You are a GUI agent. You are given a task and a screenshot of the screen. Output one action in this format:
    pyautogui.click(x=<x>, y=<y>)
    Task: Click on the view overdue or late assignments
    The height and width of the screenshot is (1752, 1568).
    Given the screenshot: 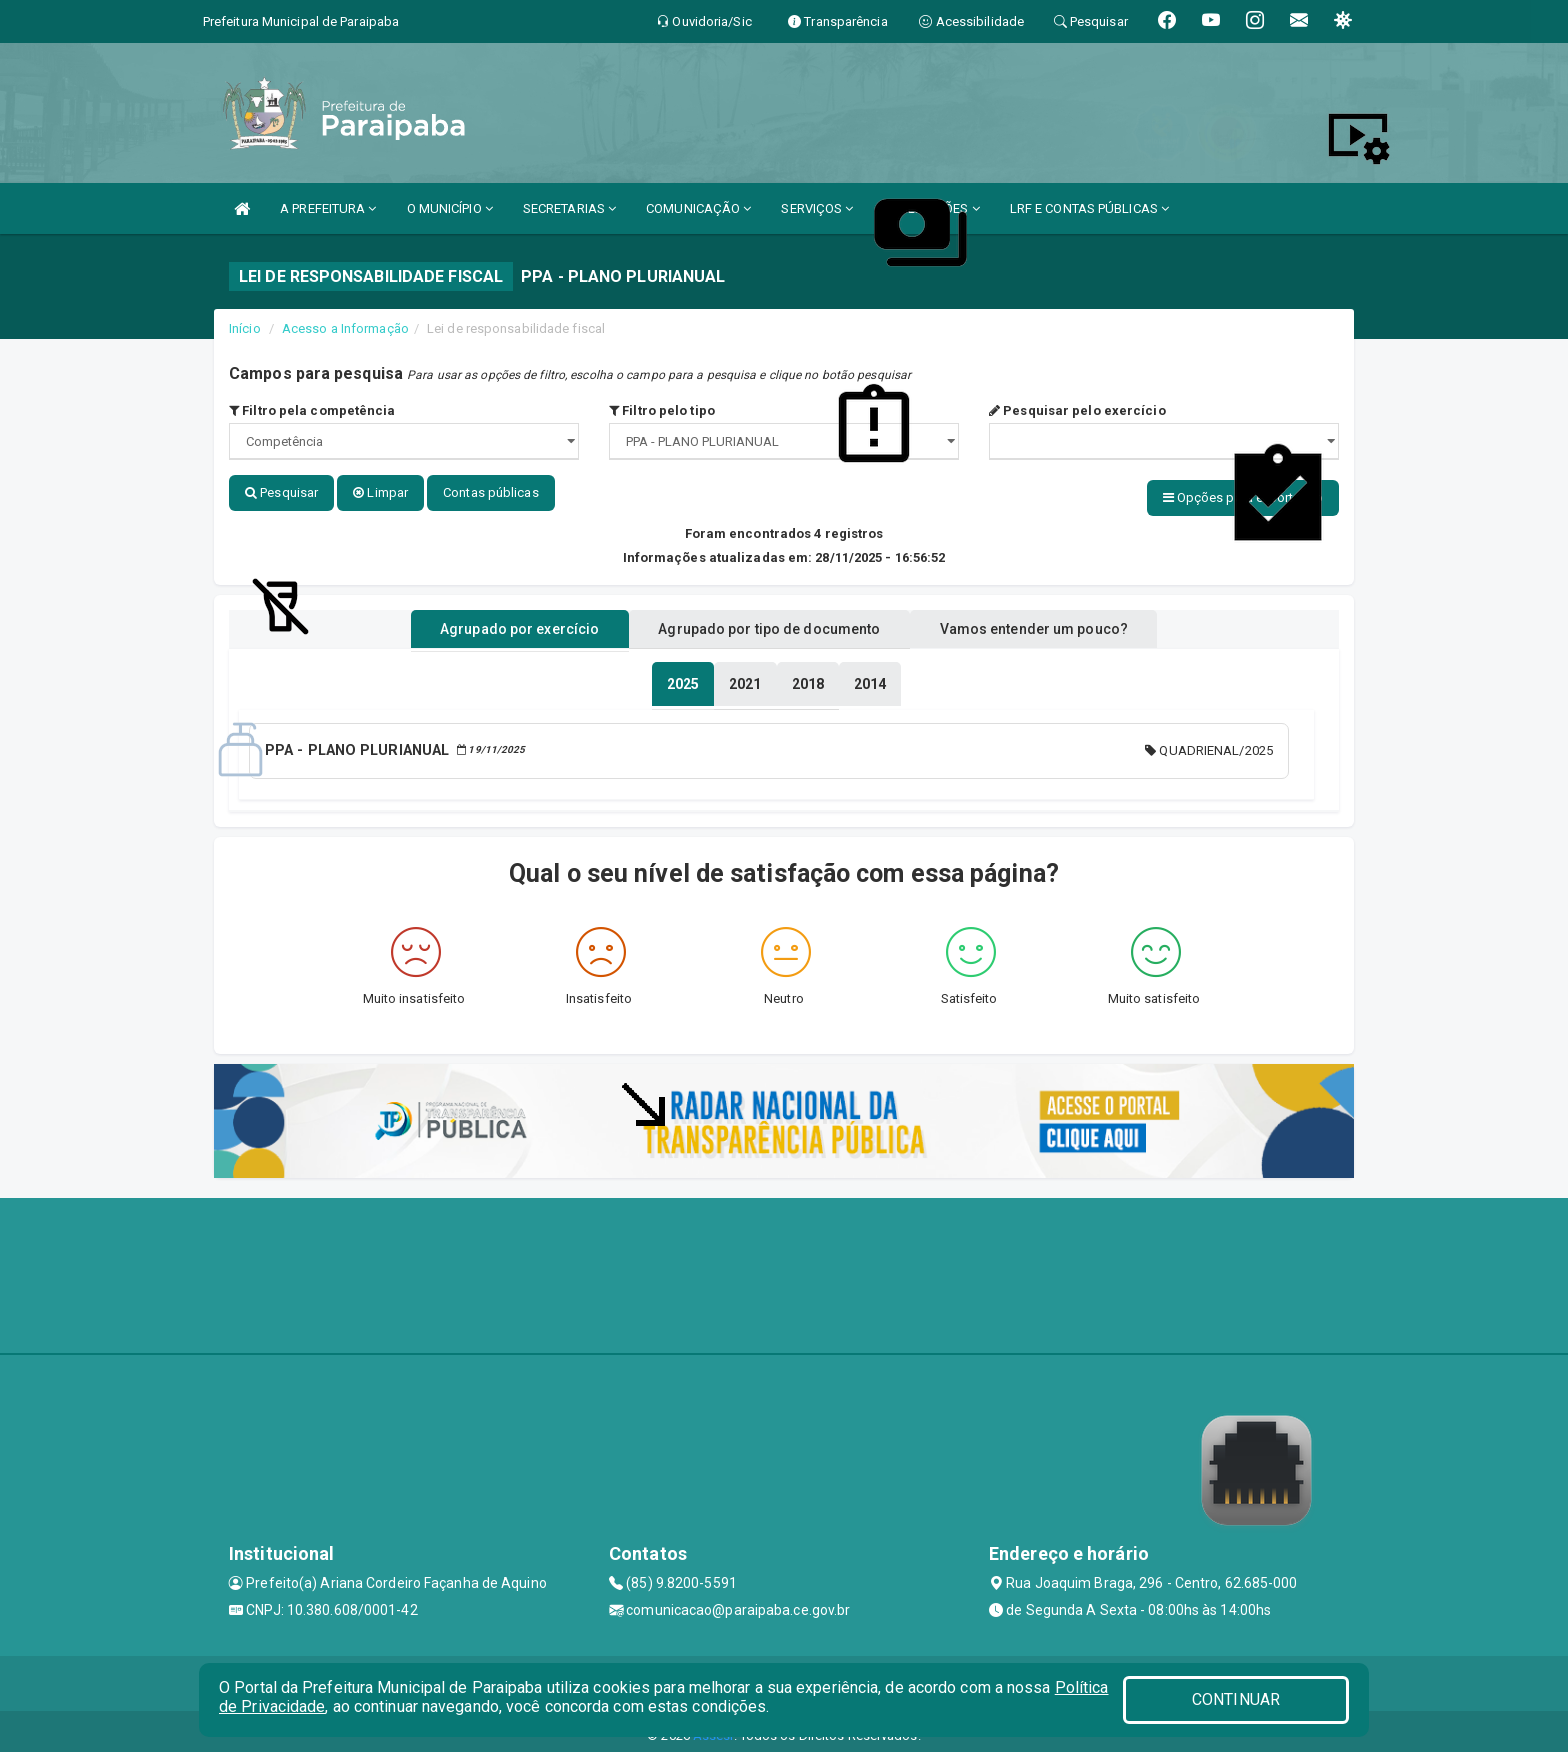 What is the action you would take?
    pyautogui.click(x=874, y=427)
    